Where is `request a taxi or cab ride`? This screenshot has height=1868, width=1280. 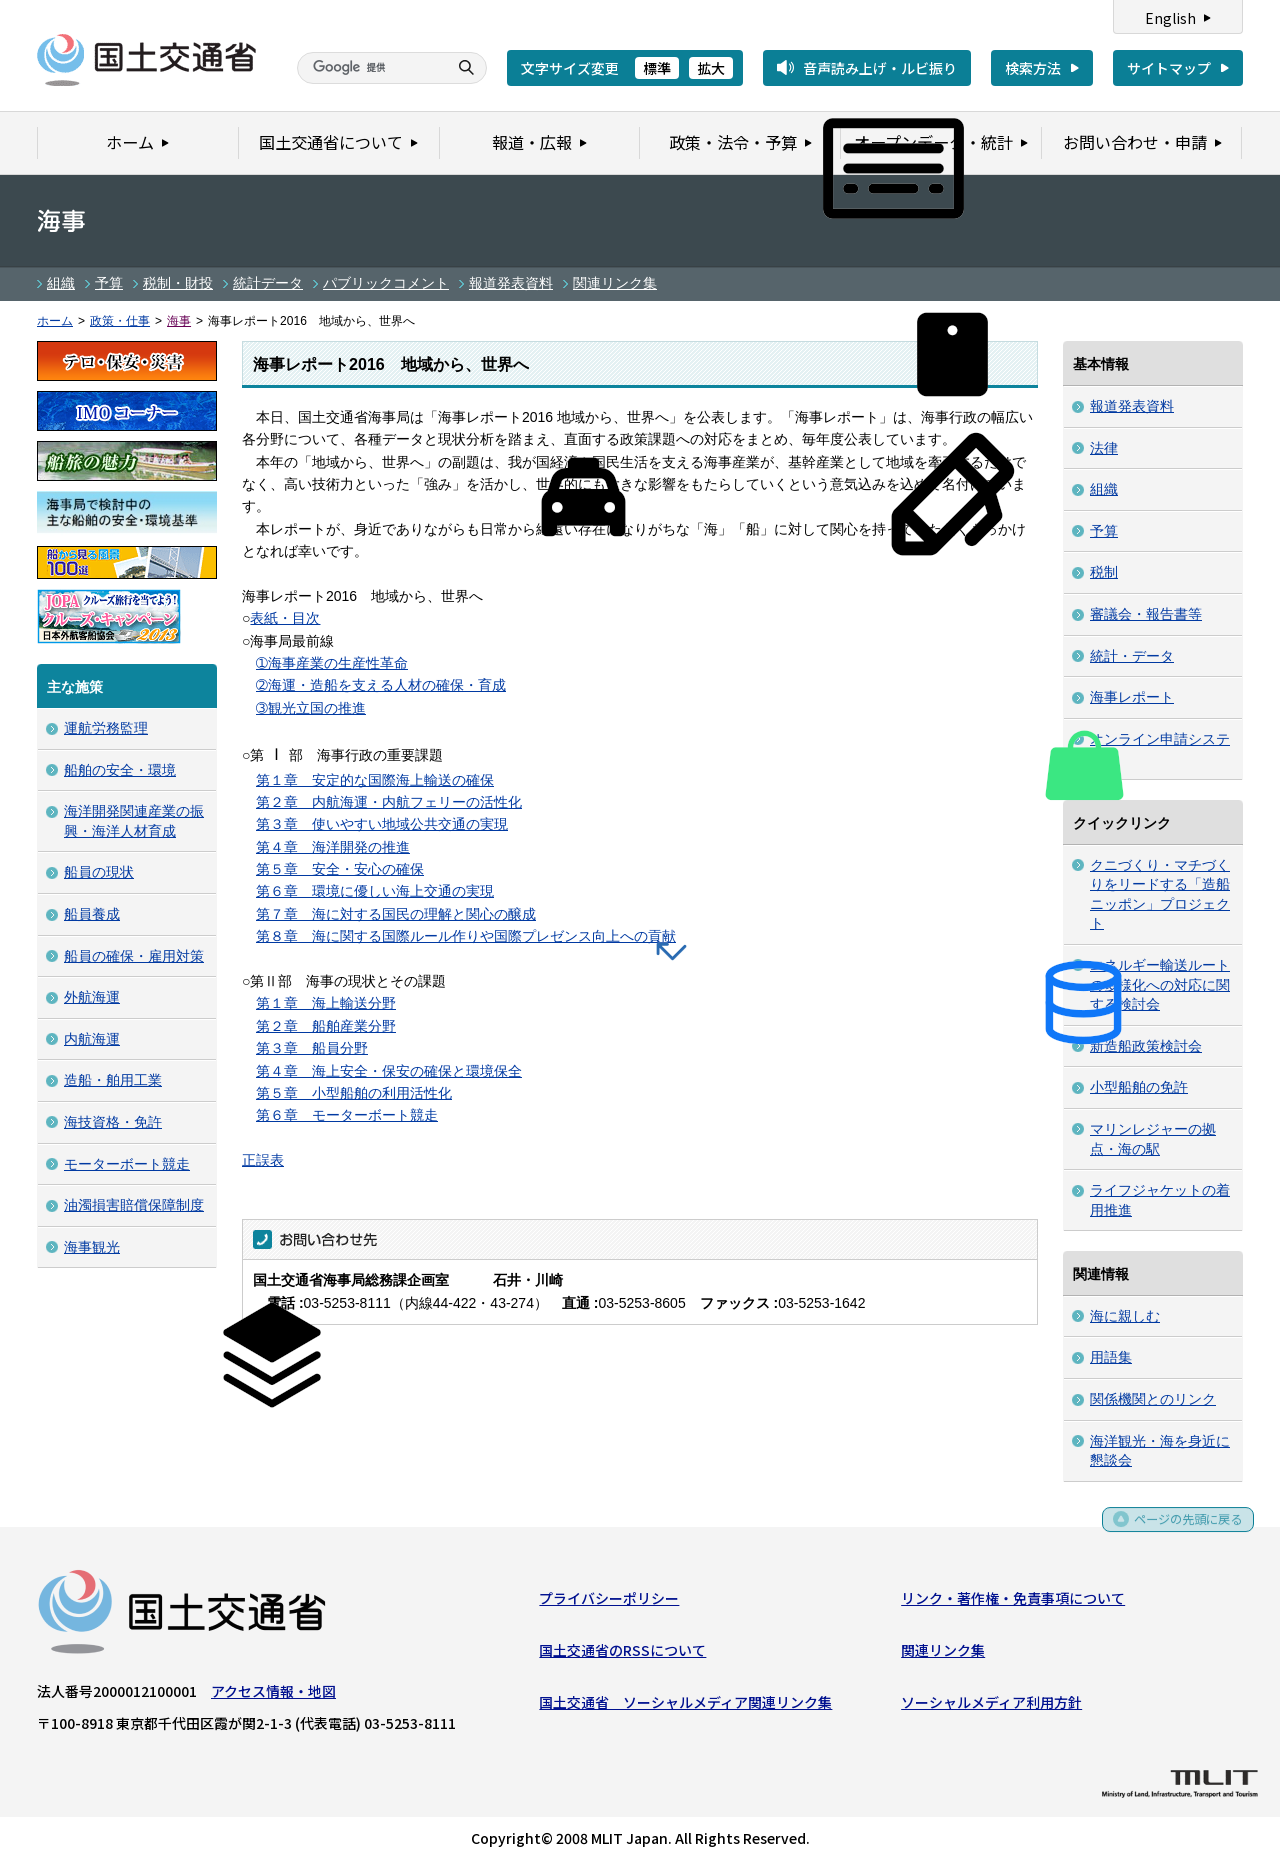
request a taxi or cab ride is located at coordinates (583, 499).